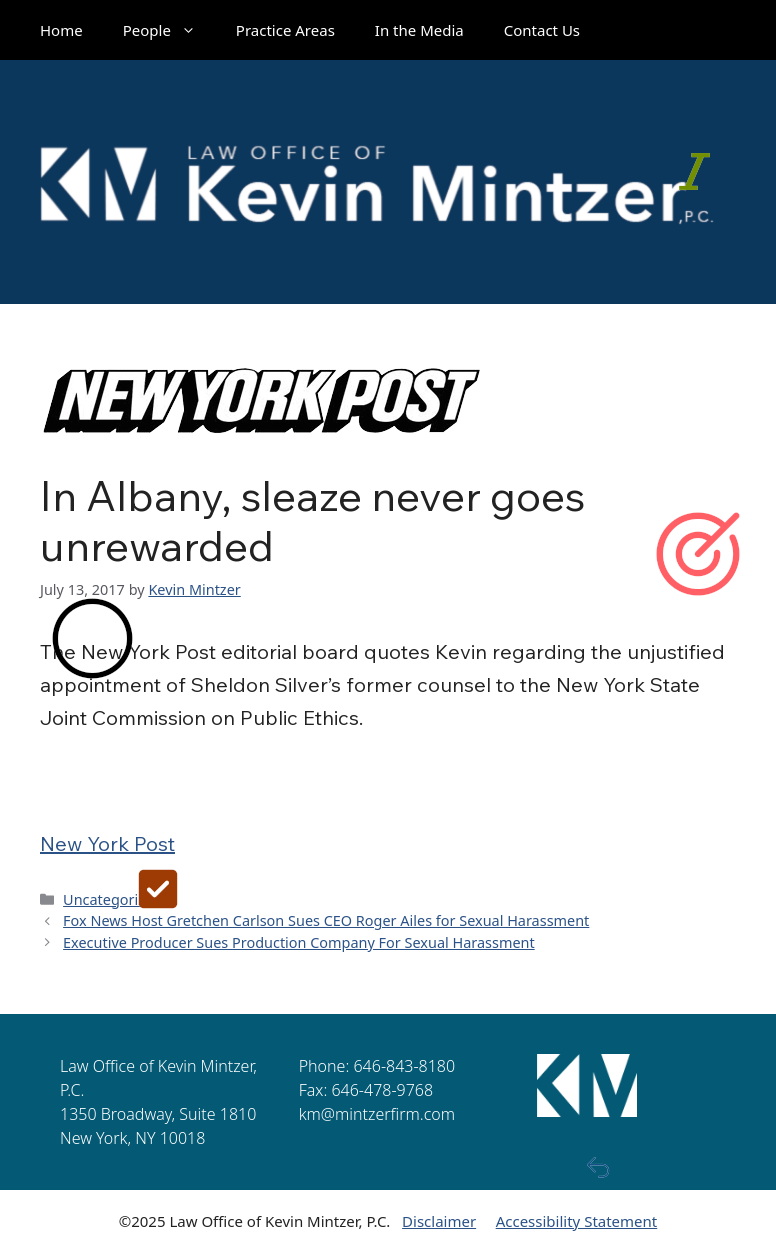 The height and width of the screenshot is (1252, 776). Describe the element at coordinates (158, 889) in the screenshot. I see `a selected or checked item` at that location.